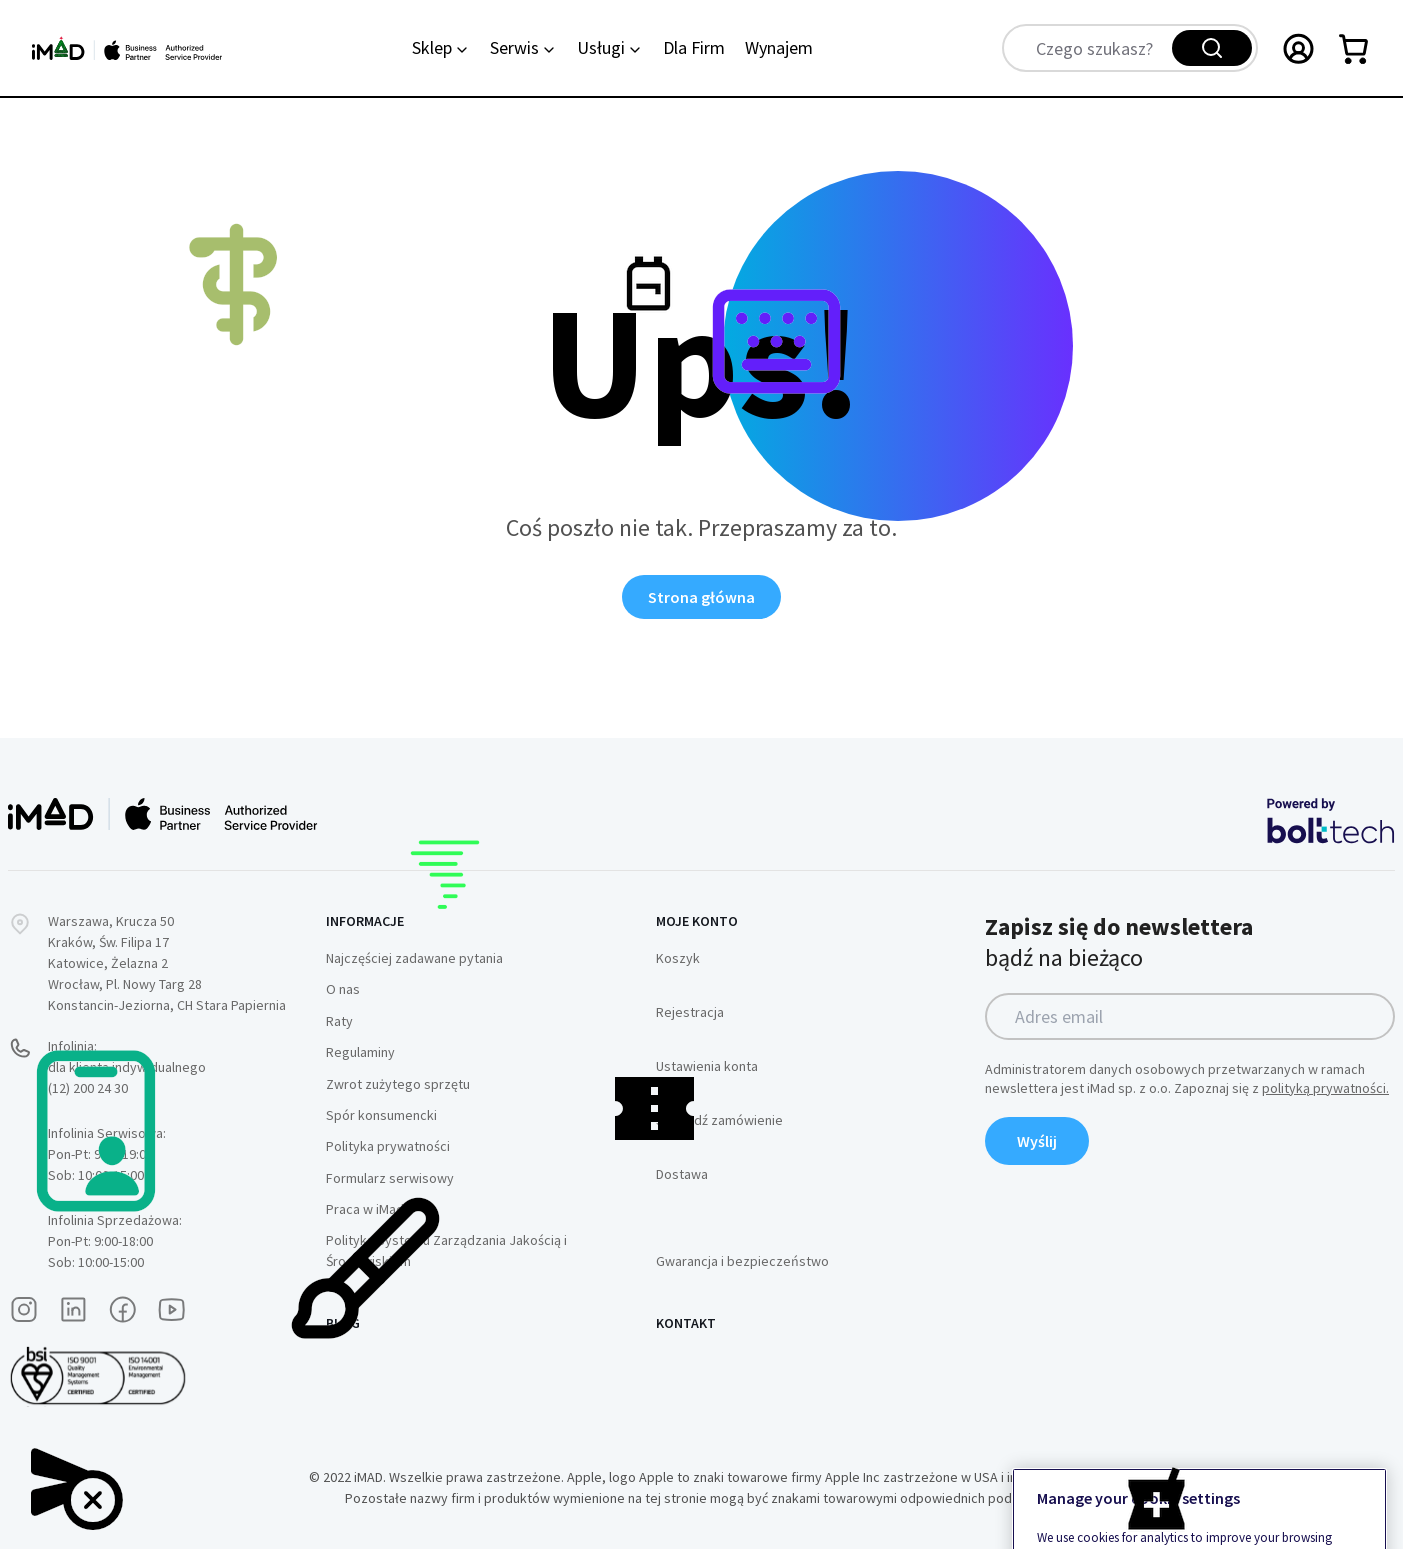 This screenshot has height=1549, width=1403. I want to click on access your backpack or inventory, so click(648, 283).